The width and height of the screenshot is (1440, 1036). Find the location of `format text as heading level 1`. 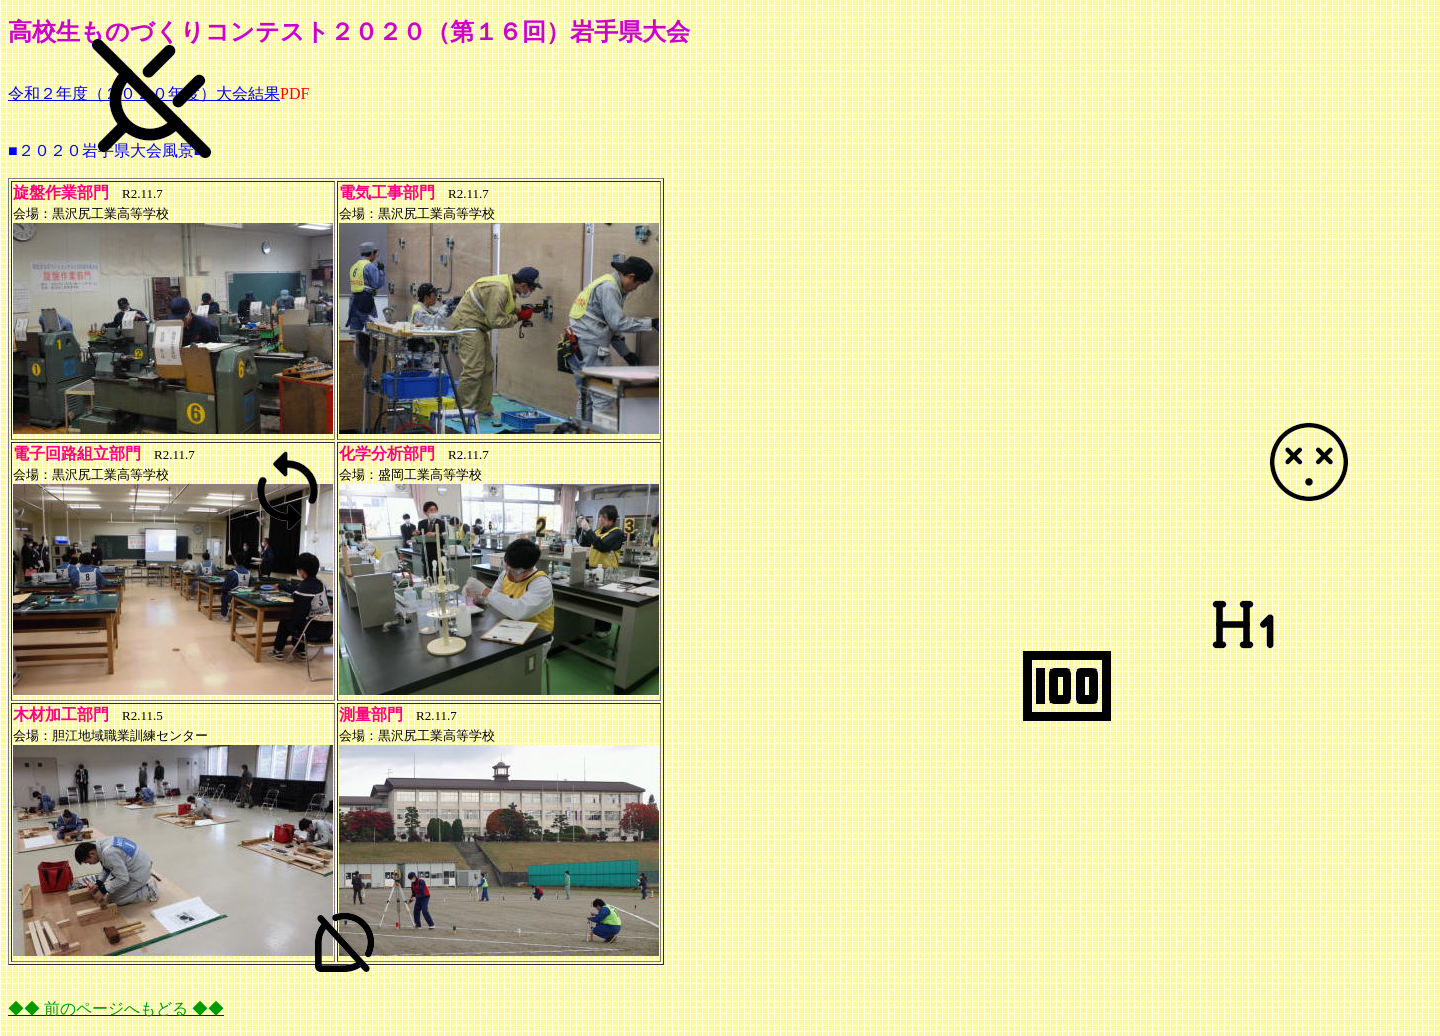

format text as heading level 1 is located at coordinates (1246, 624).